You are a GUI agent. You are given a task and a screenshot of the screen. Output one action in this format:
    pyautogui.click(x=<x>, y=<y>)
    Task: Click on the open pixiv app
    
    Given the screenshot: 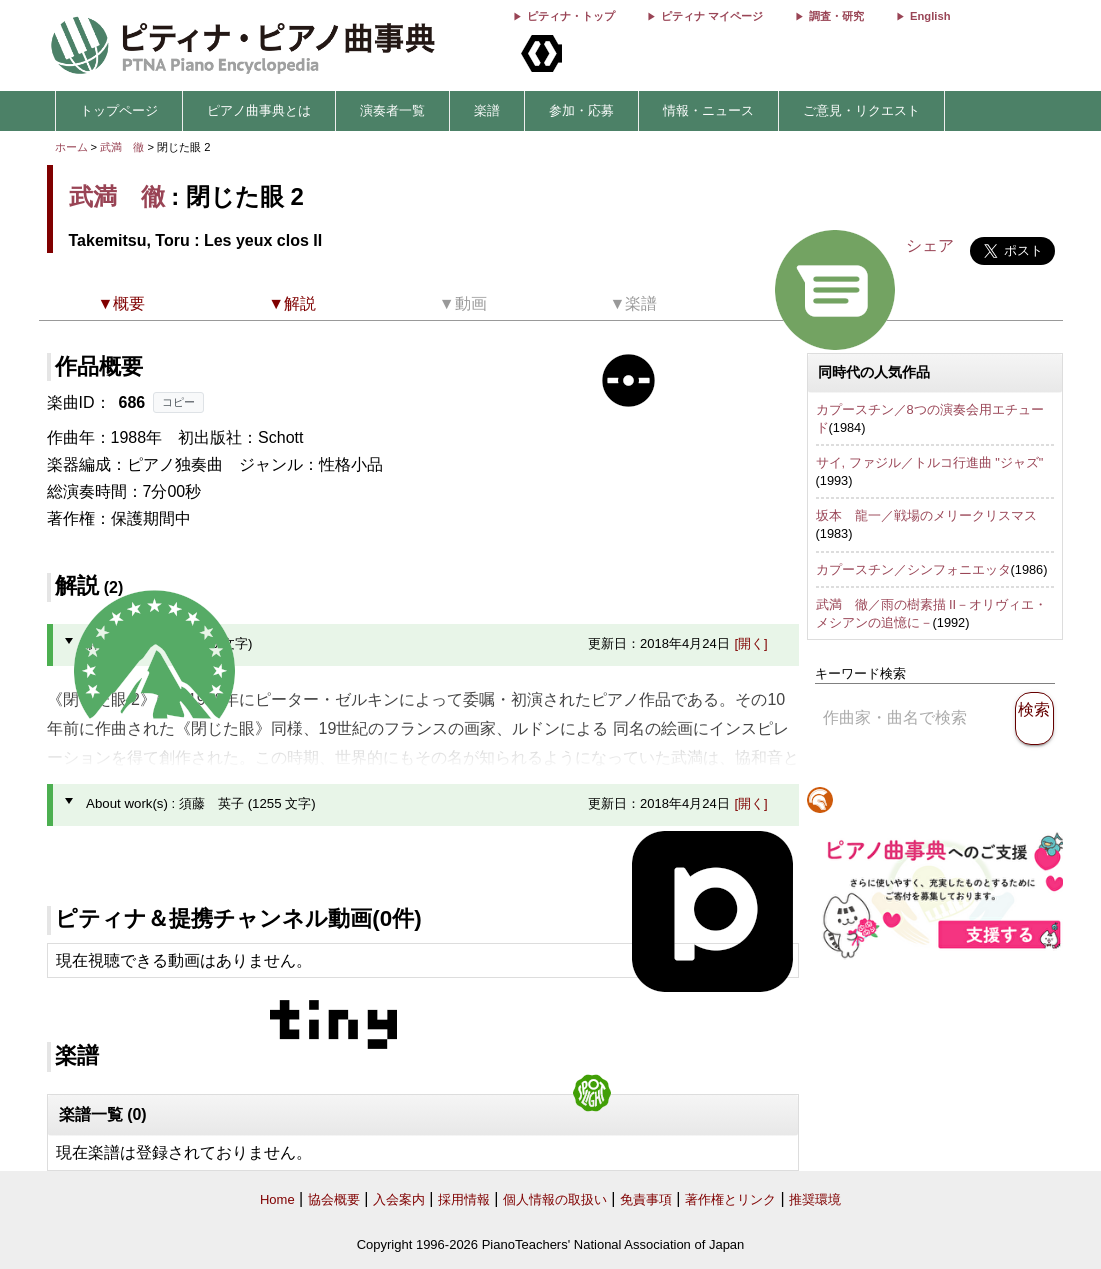 What is the action you would take?
    pyautogui.click(x=712, y=911)
    